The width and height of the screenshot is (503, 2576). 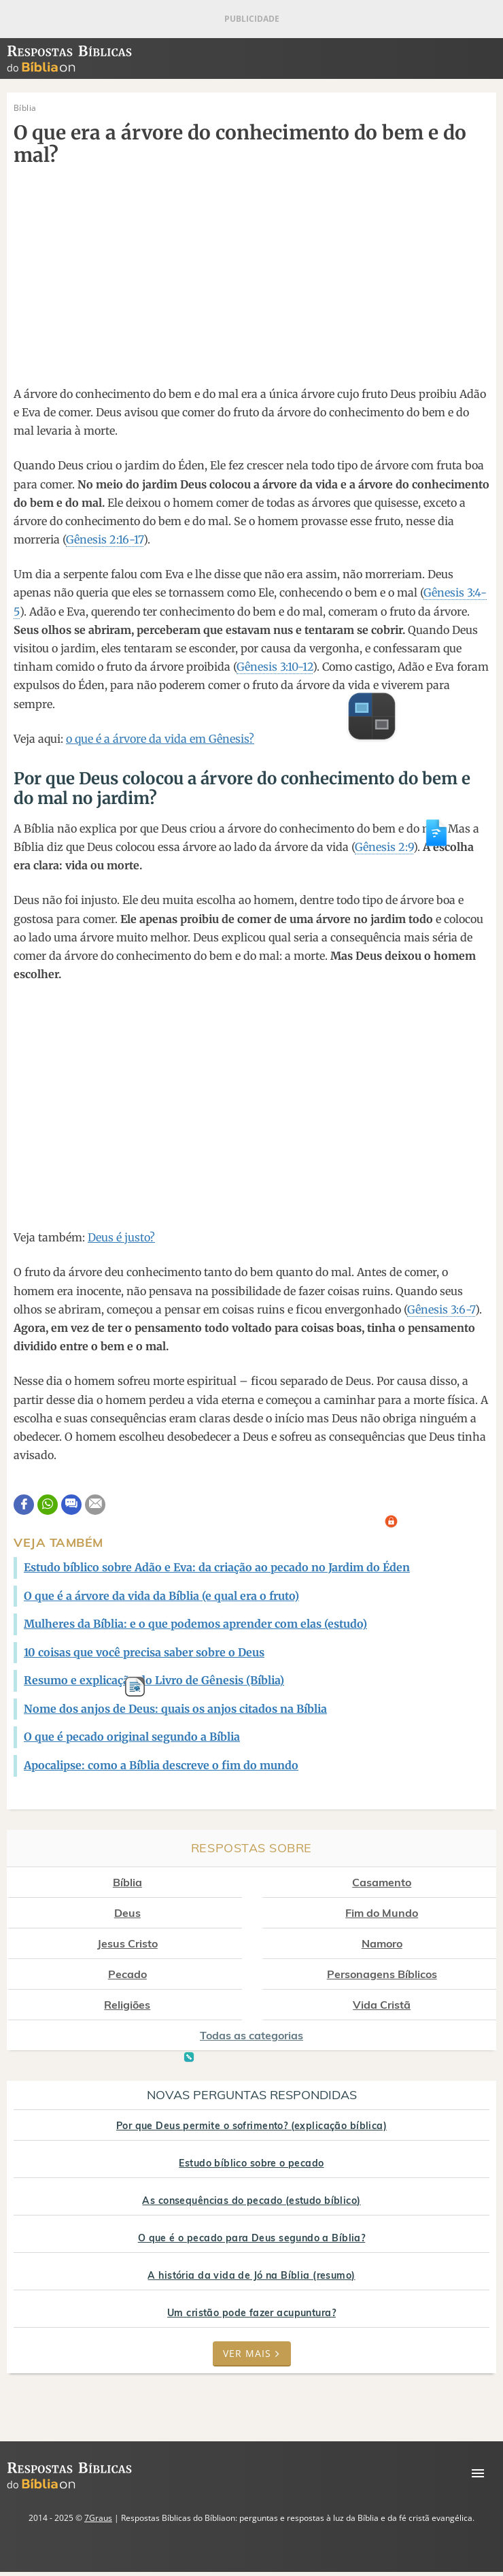 What do you see at coordinates (436, 833) in the screenshot?
I see `a SketchUp file (.skp) in your file system` at bounding box center [436, 833].